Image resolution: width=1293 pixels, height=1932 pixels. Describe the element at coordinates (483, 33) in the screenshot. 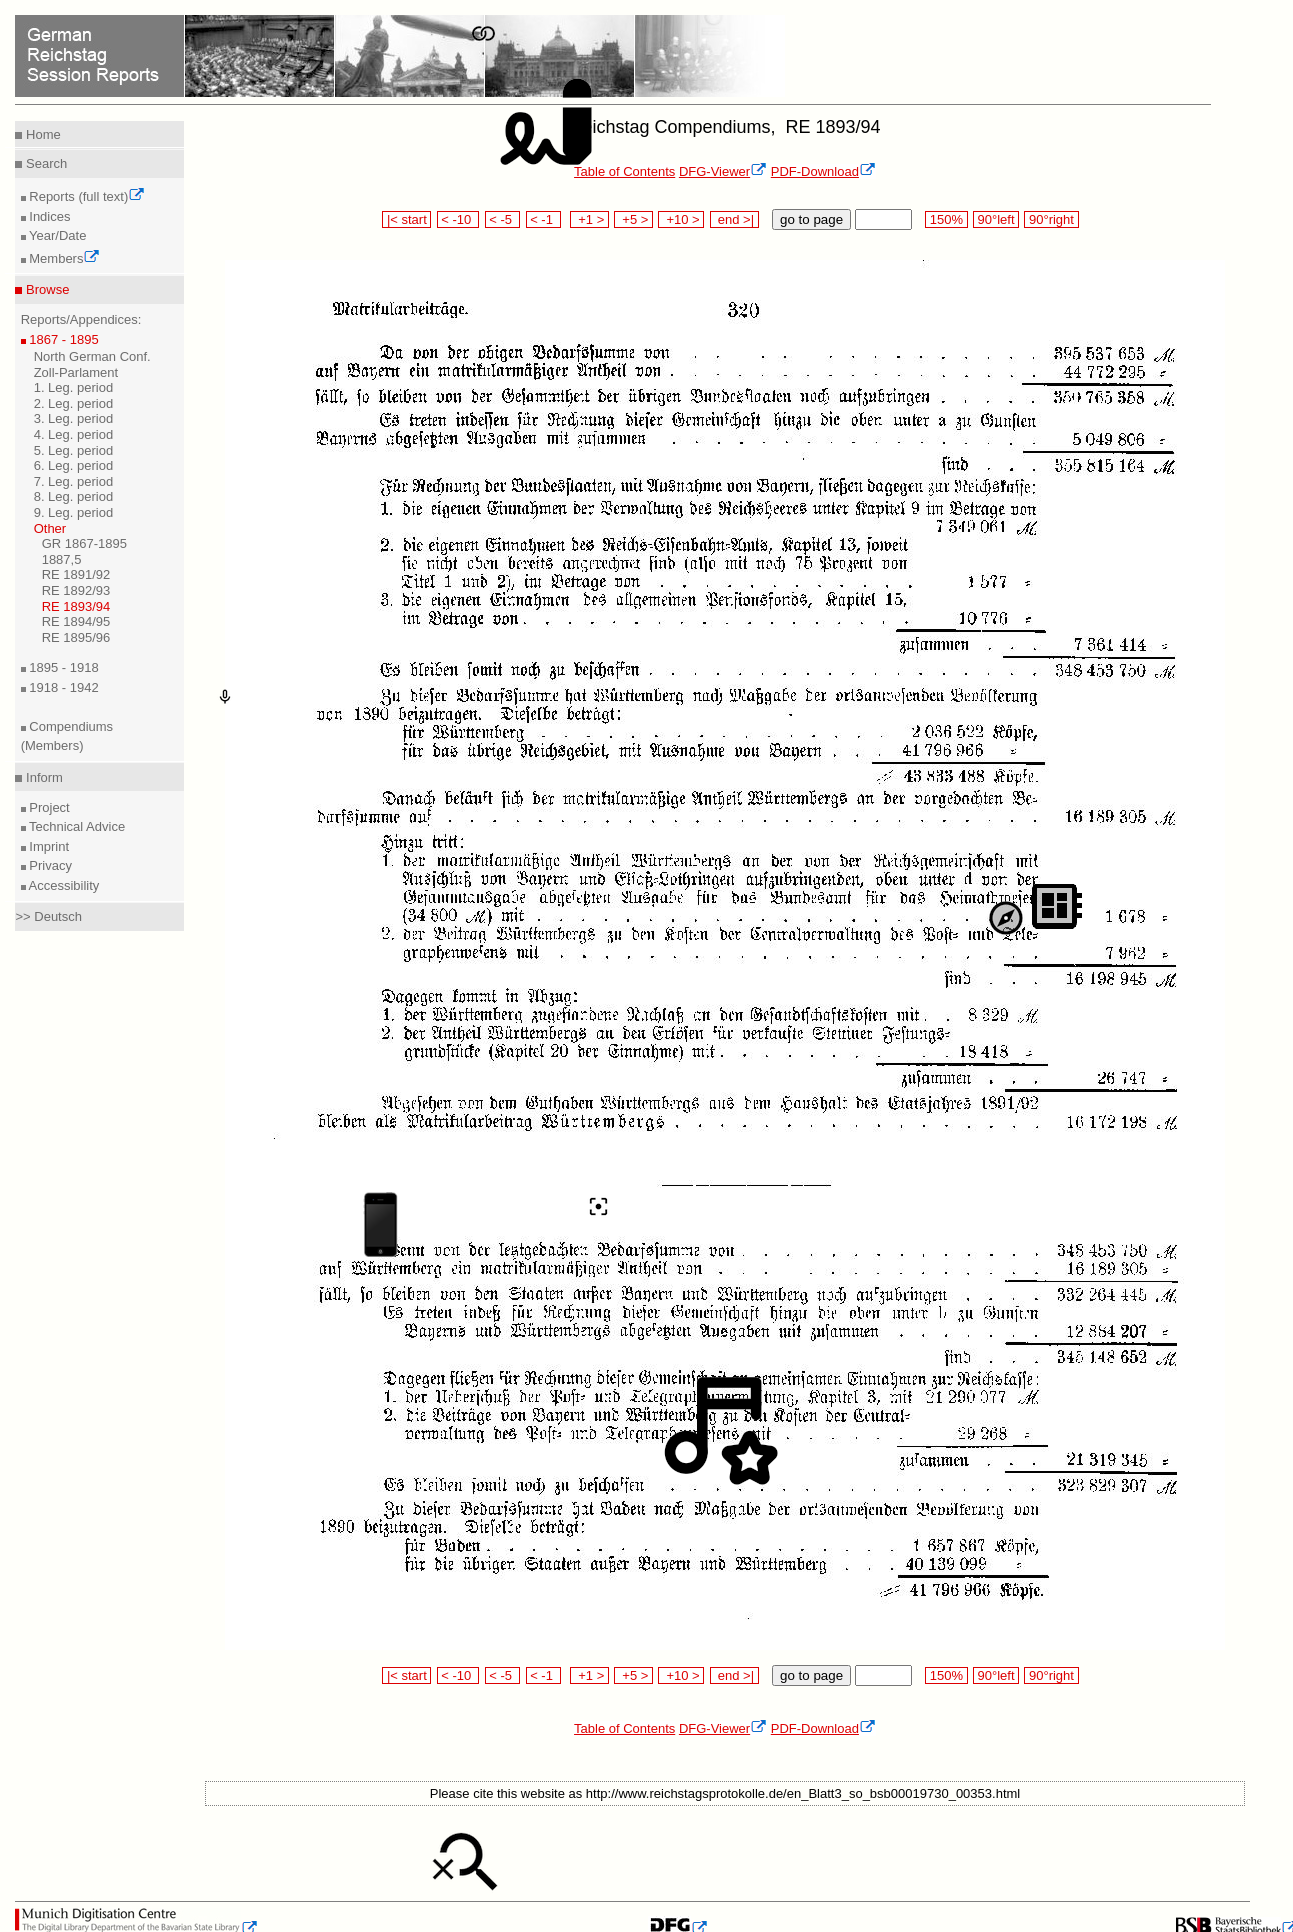

I see `view connections or relationships between items` at that location.